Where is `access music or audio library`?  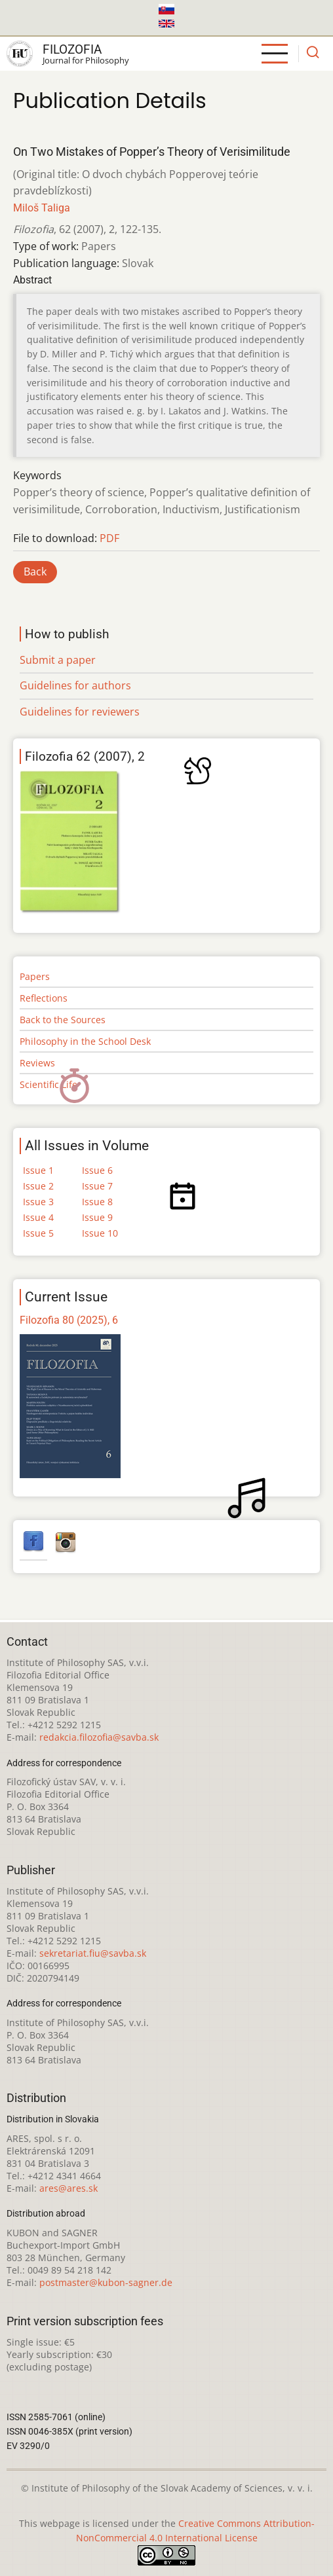 access music or audio library is located at coordinates (248, 1498).